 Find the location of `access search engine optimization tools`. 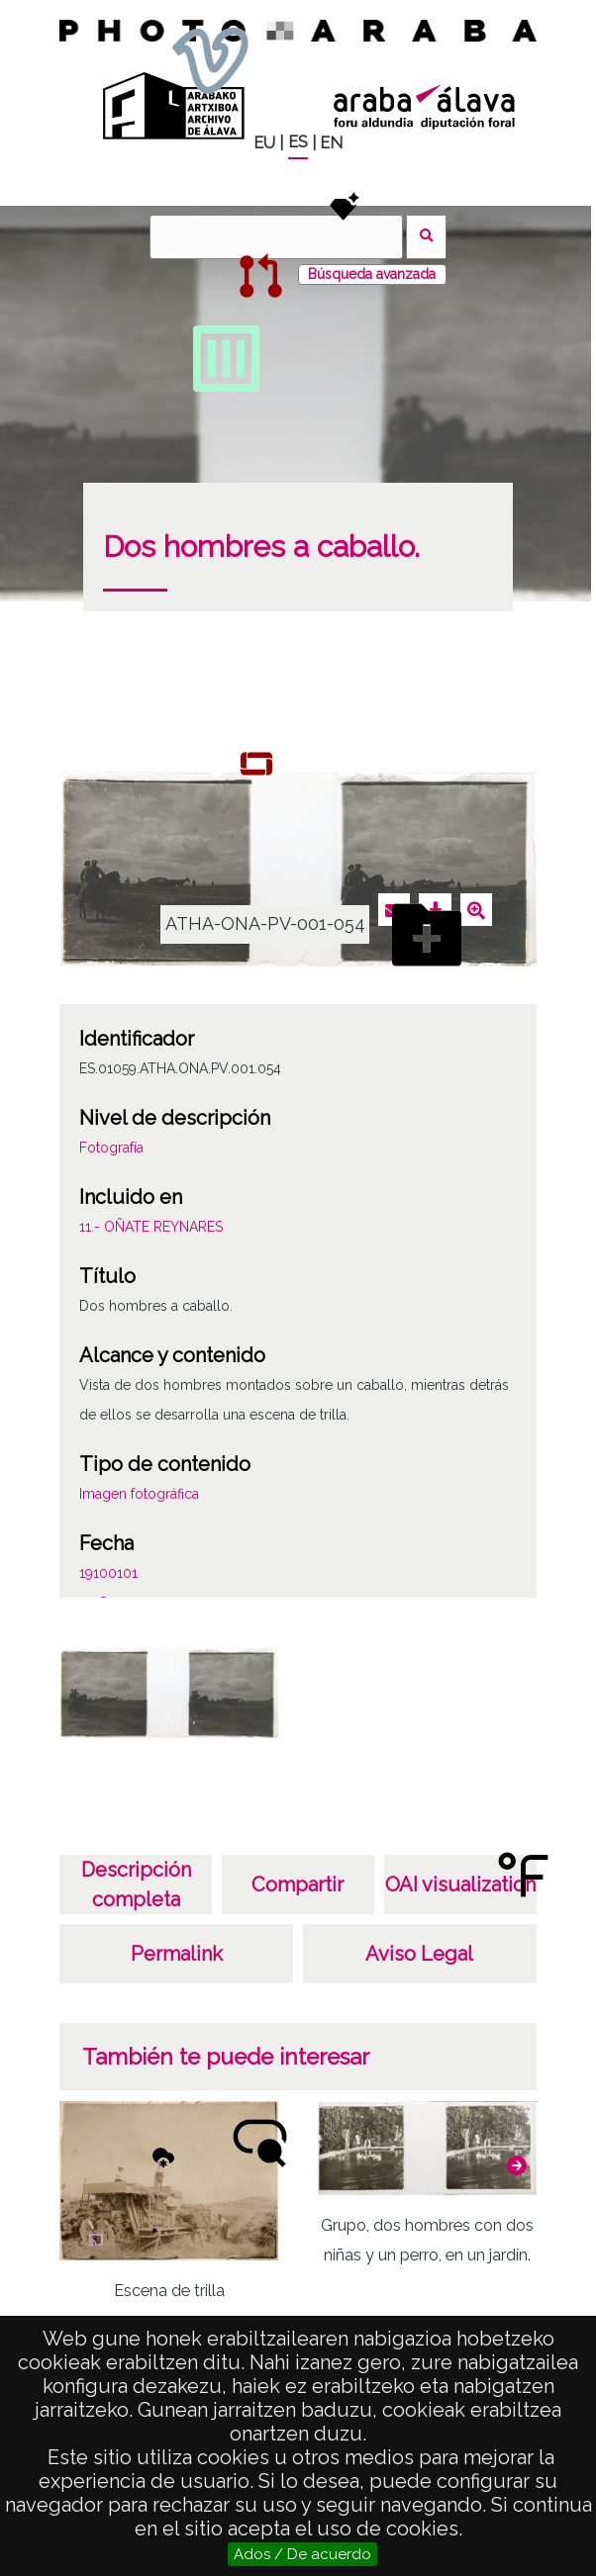

access search engine optimization tools is located at coordinates (259, 2141).